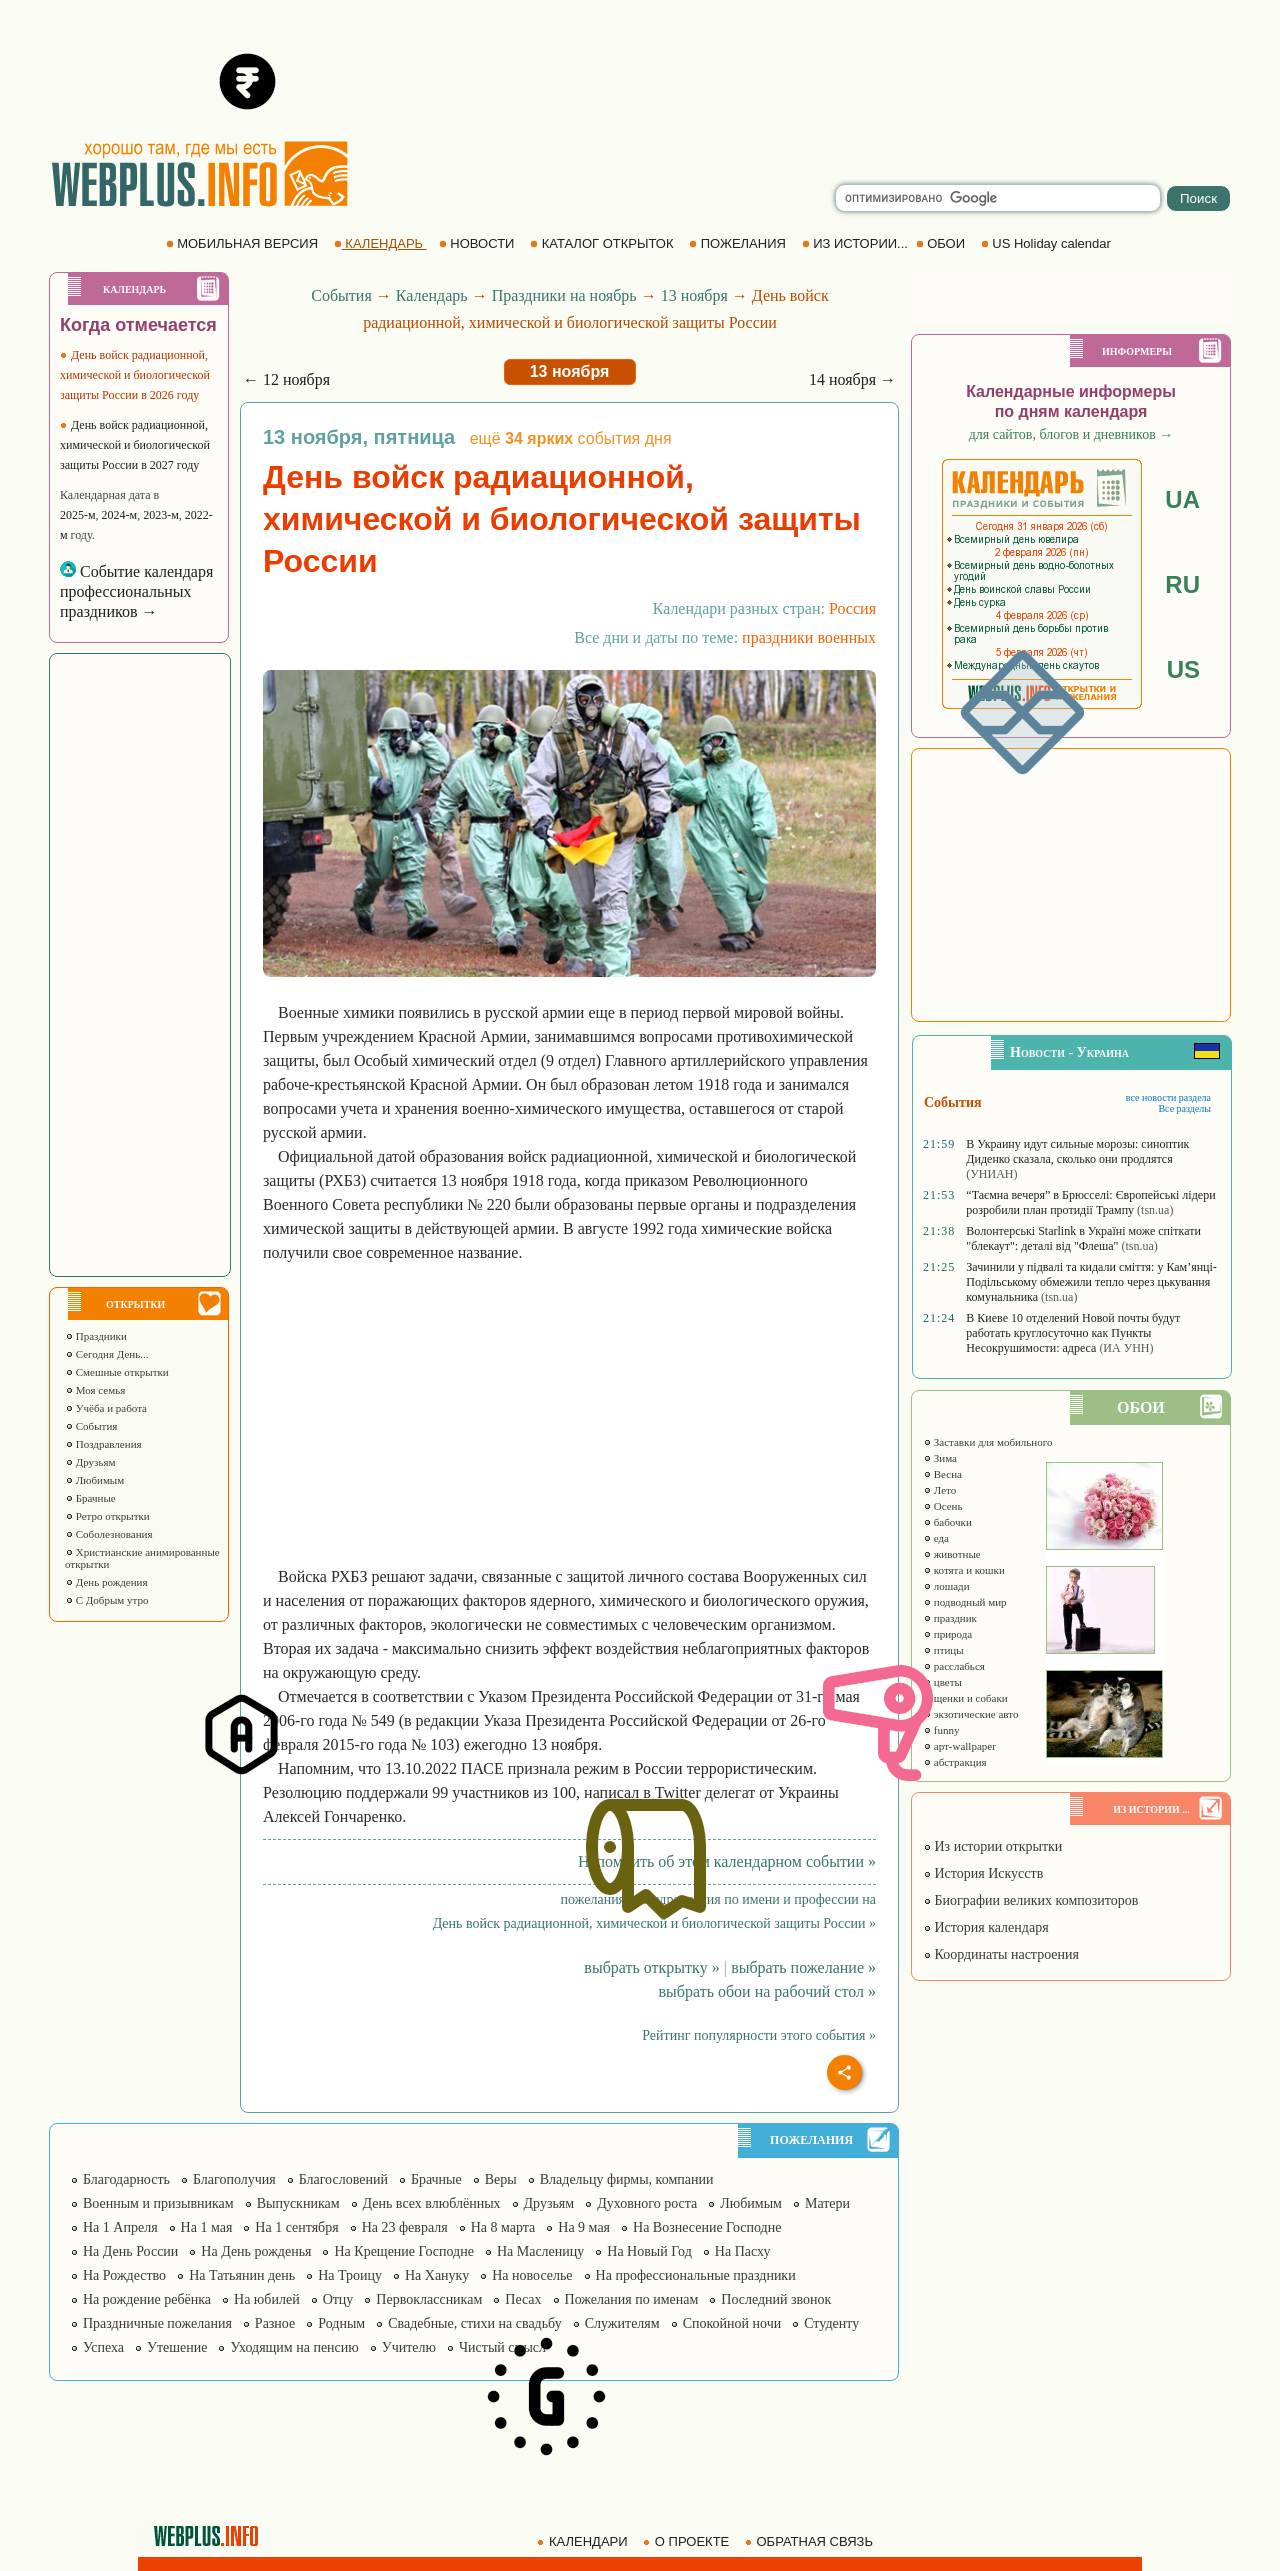 The width and height of the screenshot is (1280, 2571). Describe the element at coordinates (646, 1859) in the screenshot. I see `indicates restroom or bathroom location` at that location.